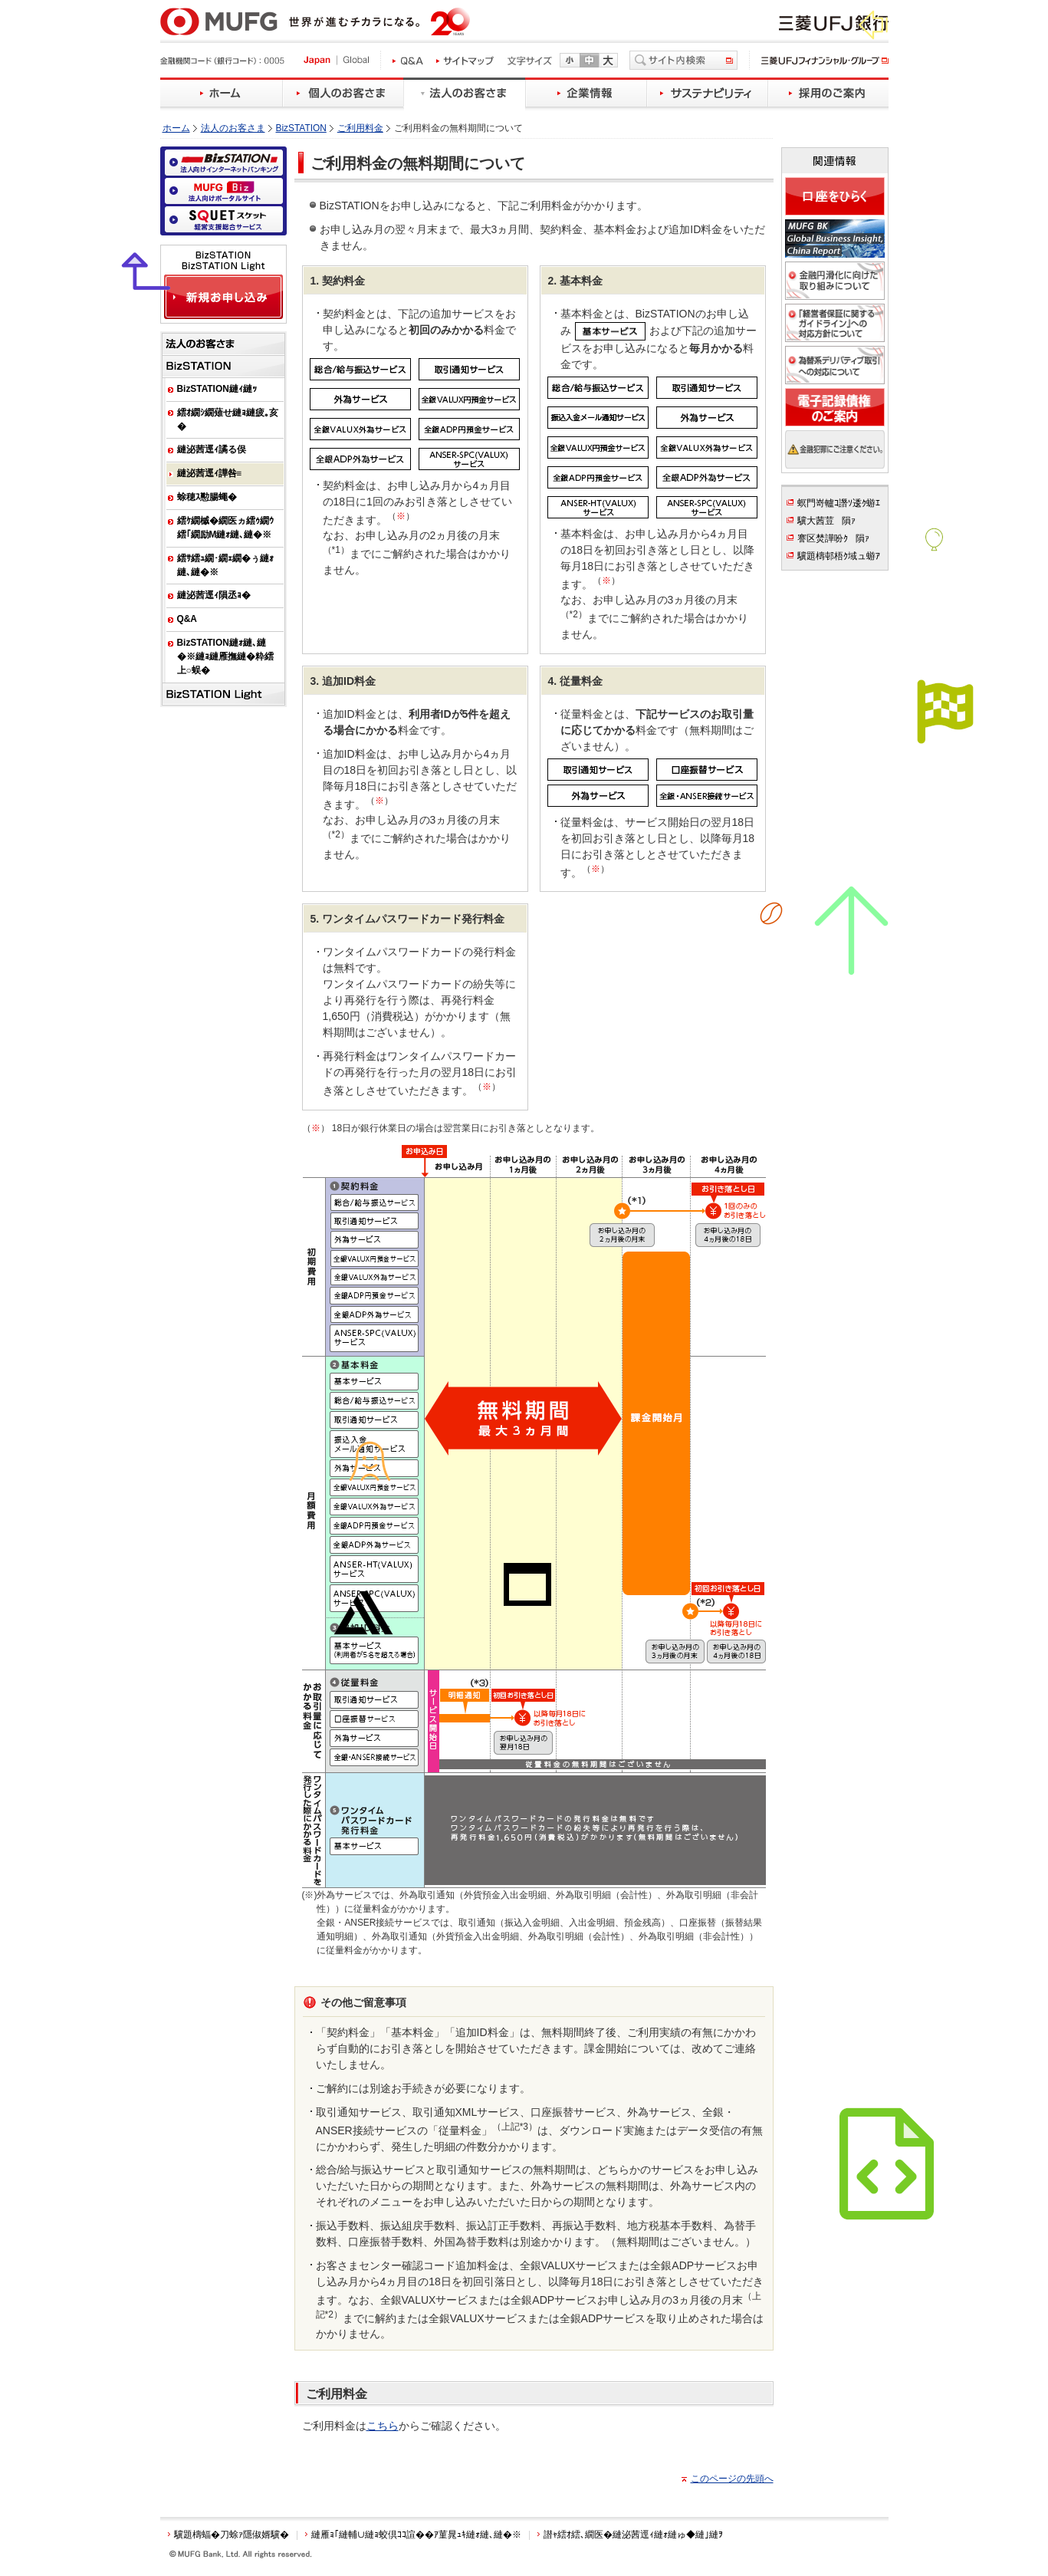 Image resolution: width=1048 pixels, height=2576 pixels. I want to click on open a web page or browser window, so click(527, 1584).